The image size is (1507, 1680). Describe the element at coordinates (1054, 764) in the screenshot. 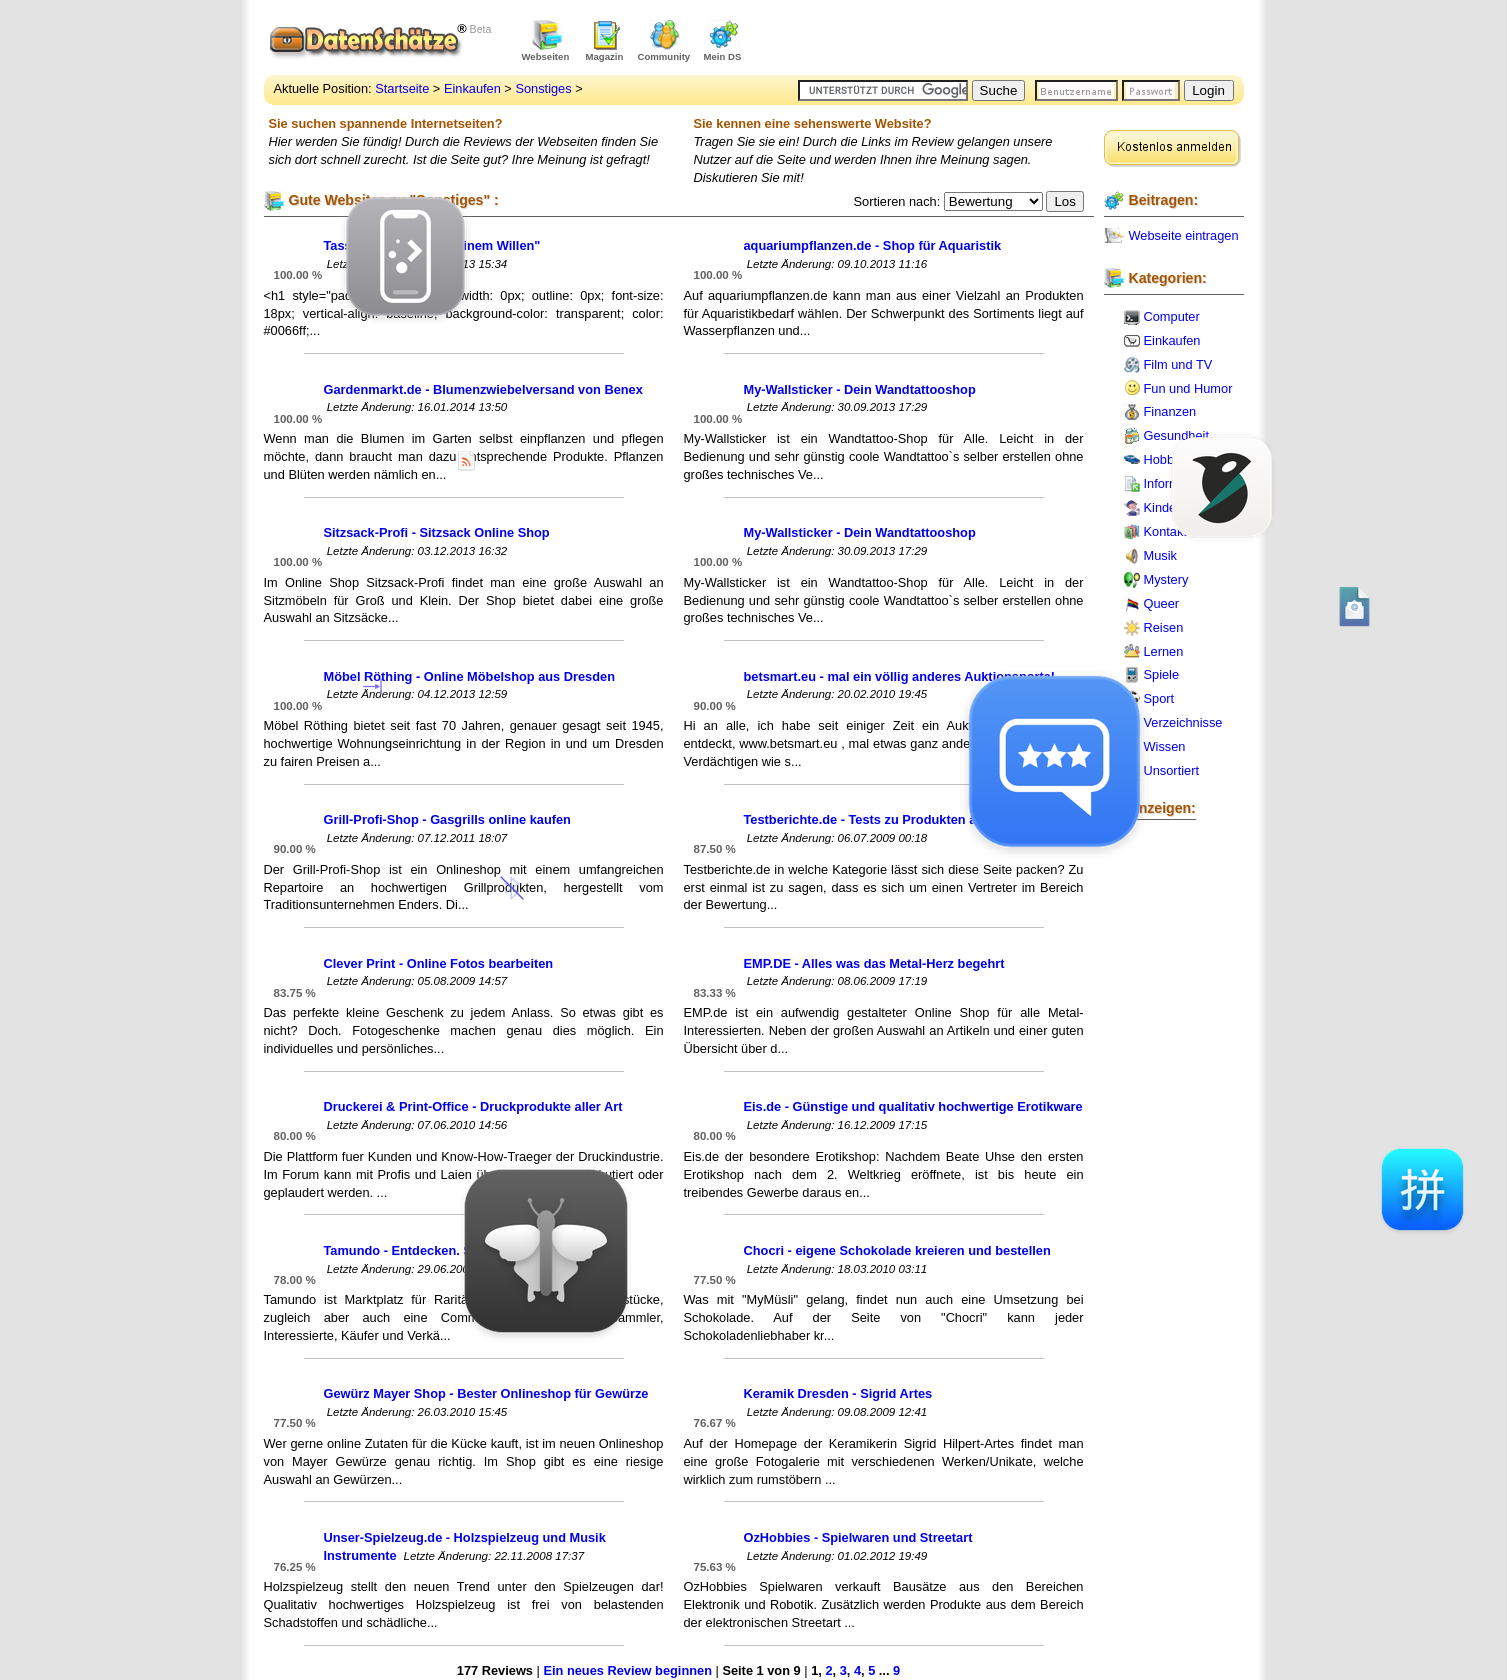

I see `submit feedback or ratings` at that location.